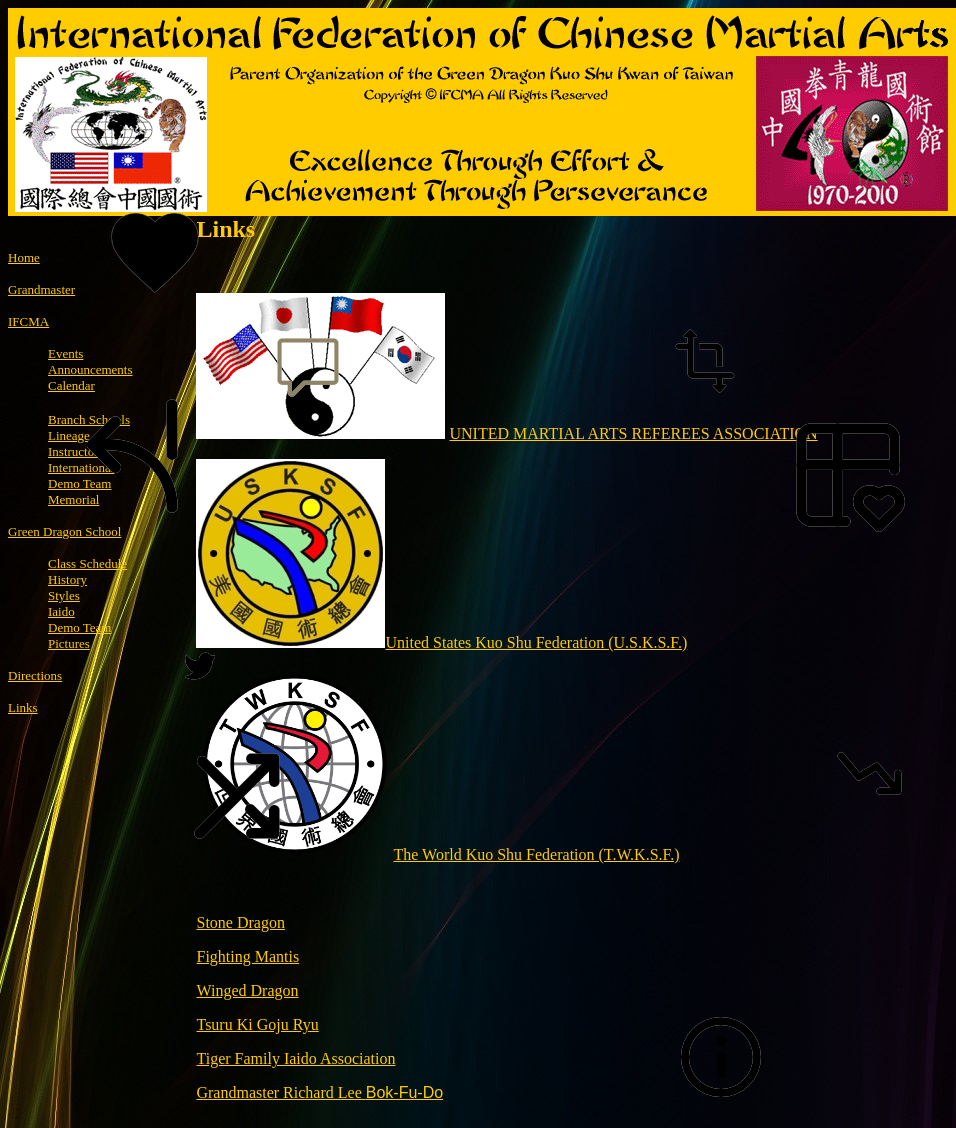 This screenshot has width=956, height=1128. Describe the element at coordinates (308, 366) in the screenshot. I see `leave a comment` at that location.